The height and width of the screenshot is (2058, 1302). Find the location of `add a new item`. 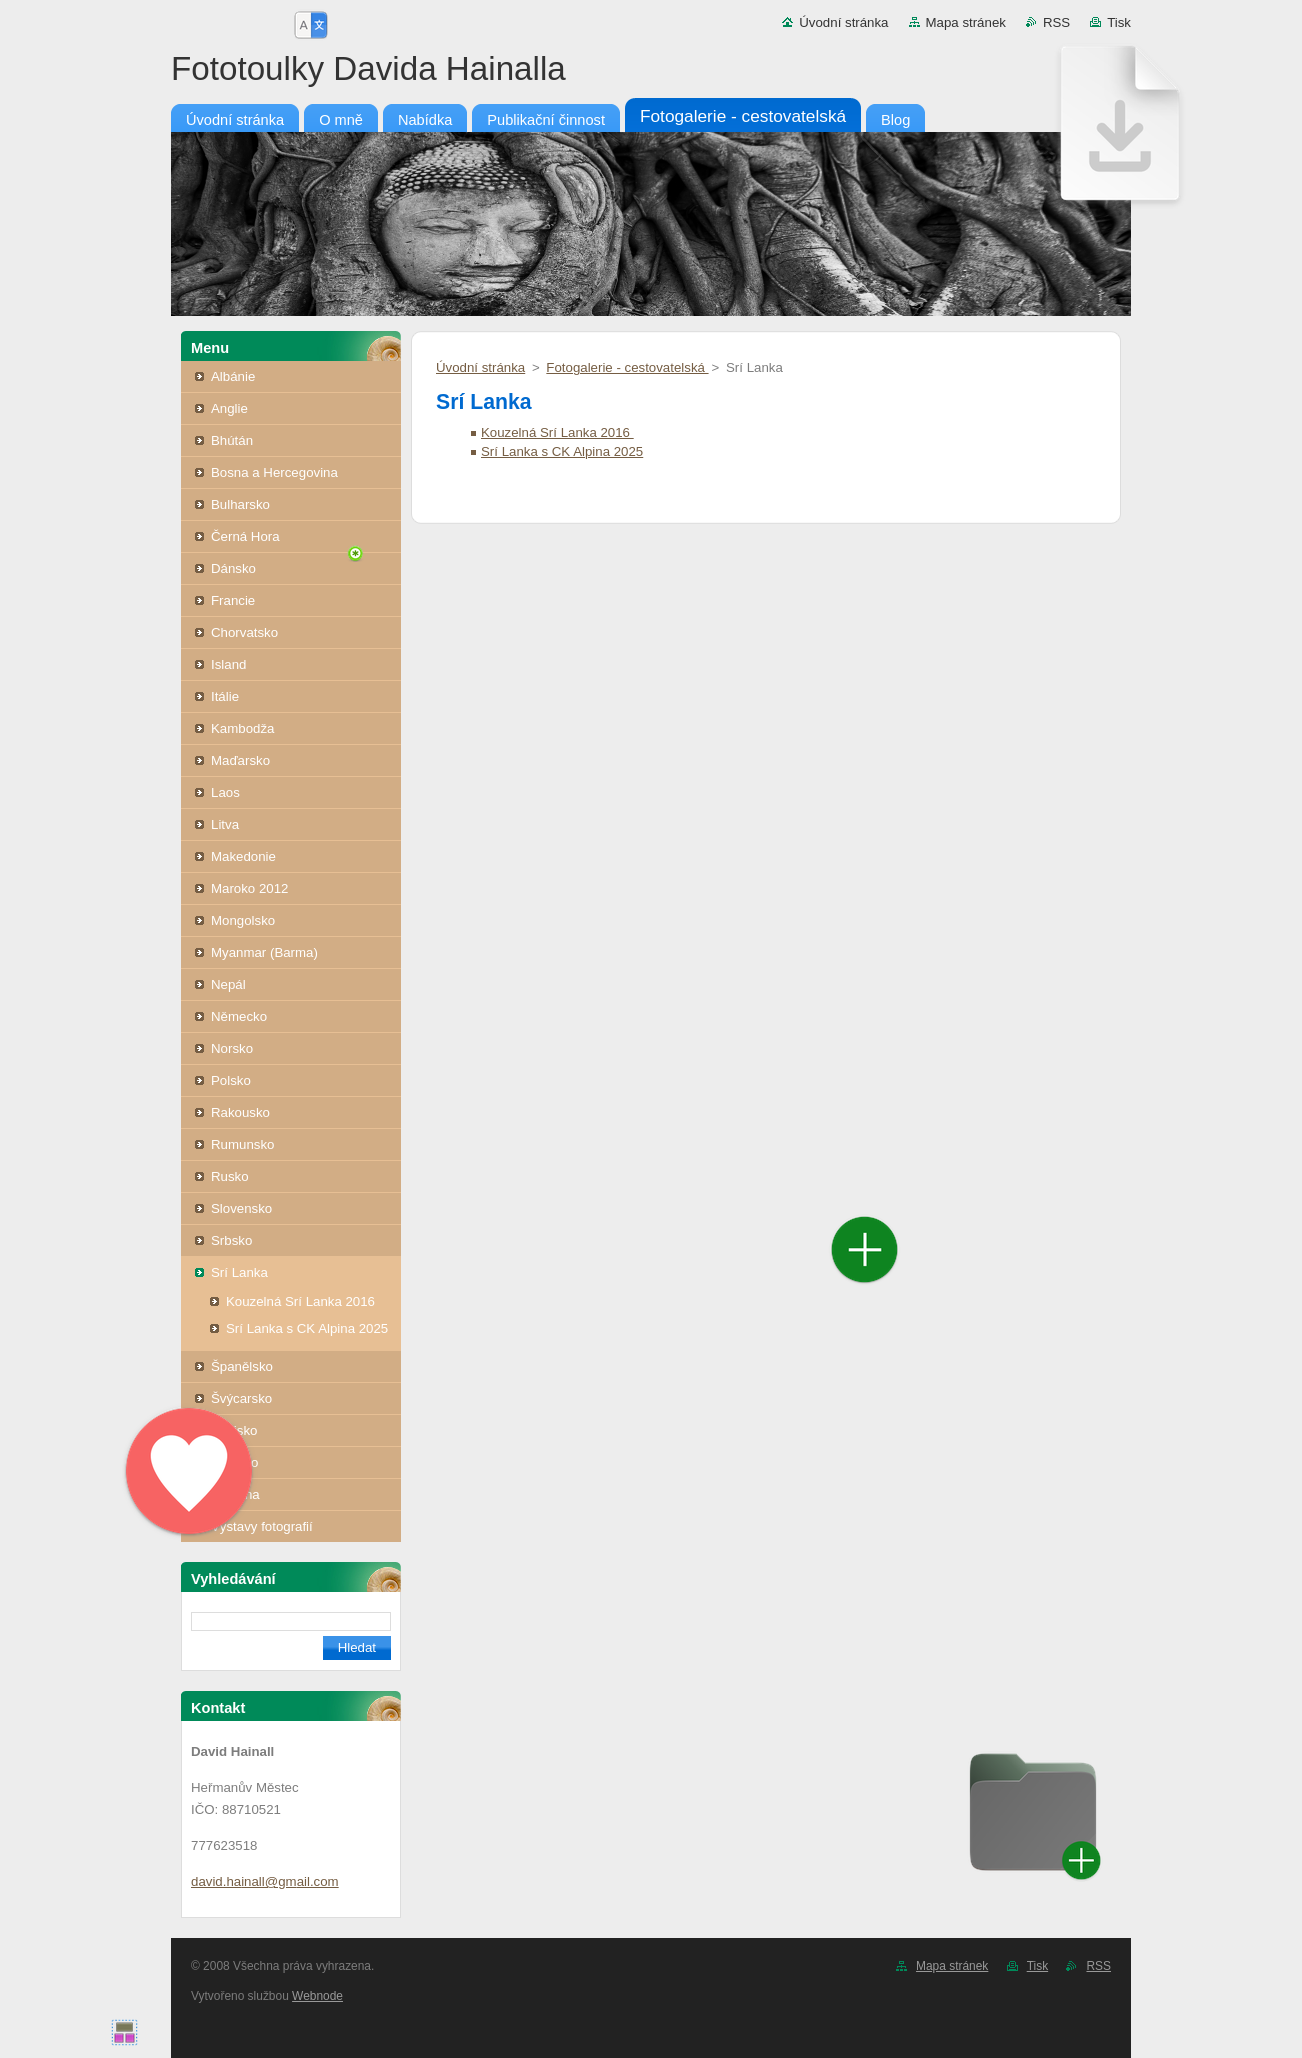

add a new item is located at coordinates (864, 1249).